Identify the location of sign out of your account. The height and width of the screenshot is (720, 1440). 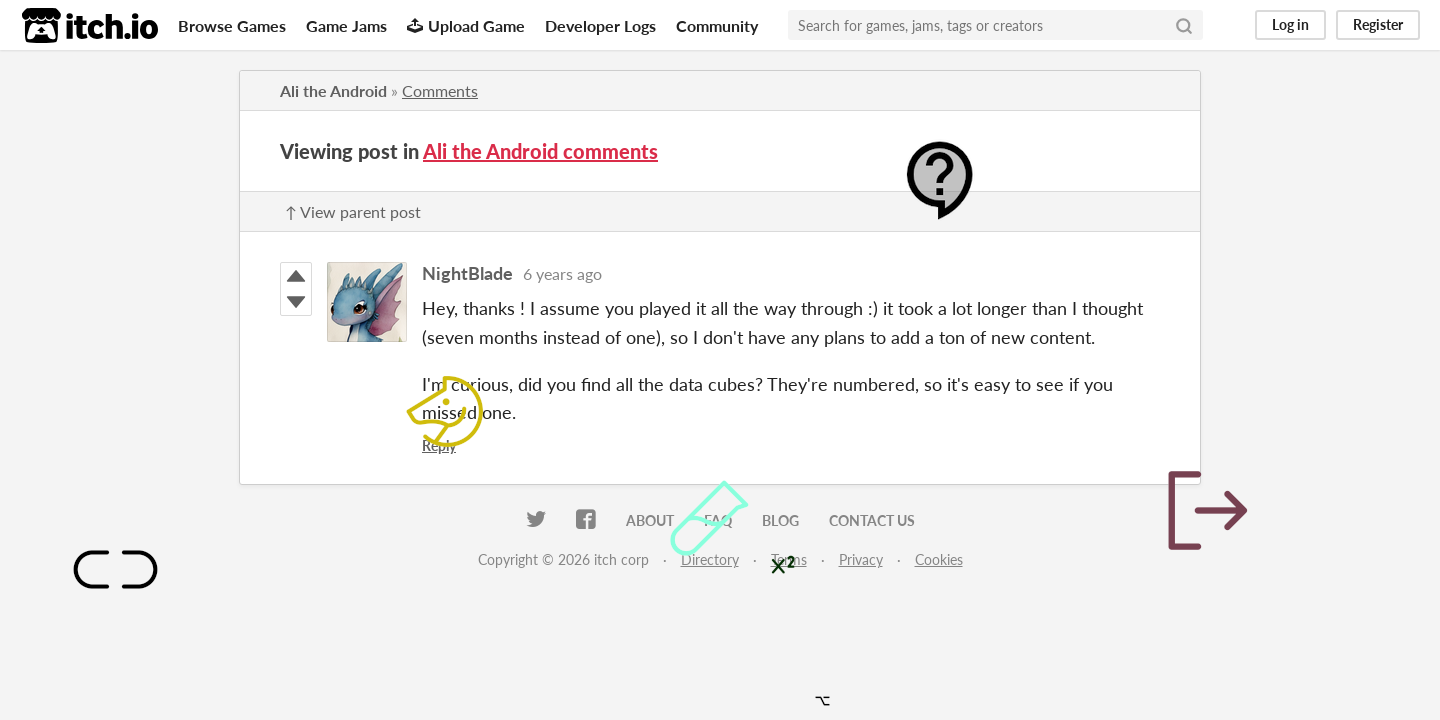
(1204, 510).